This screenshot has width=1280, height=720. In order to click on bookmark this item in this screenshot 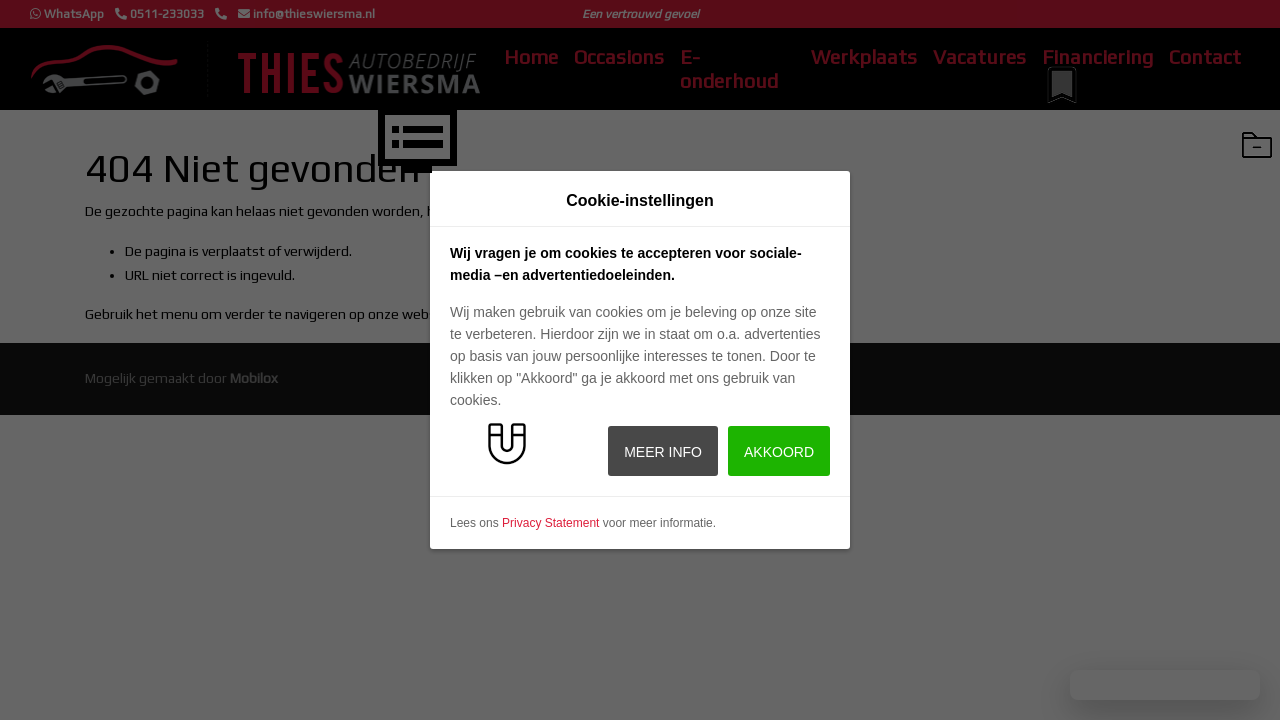, I will do `click(1062, 85)`.